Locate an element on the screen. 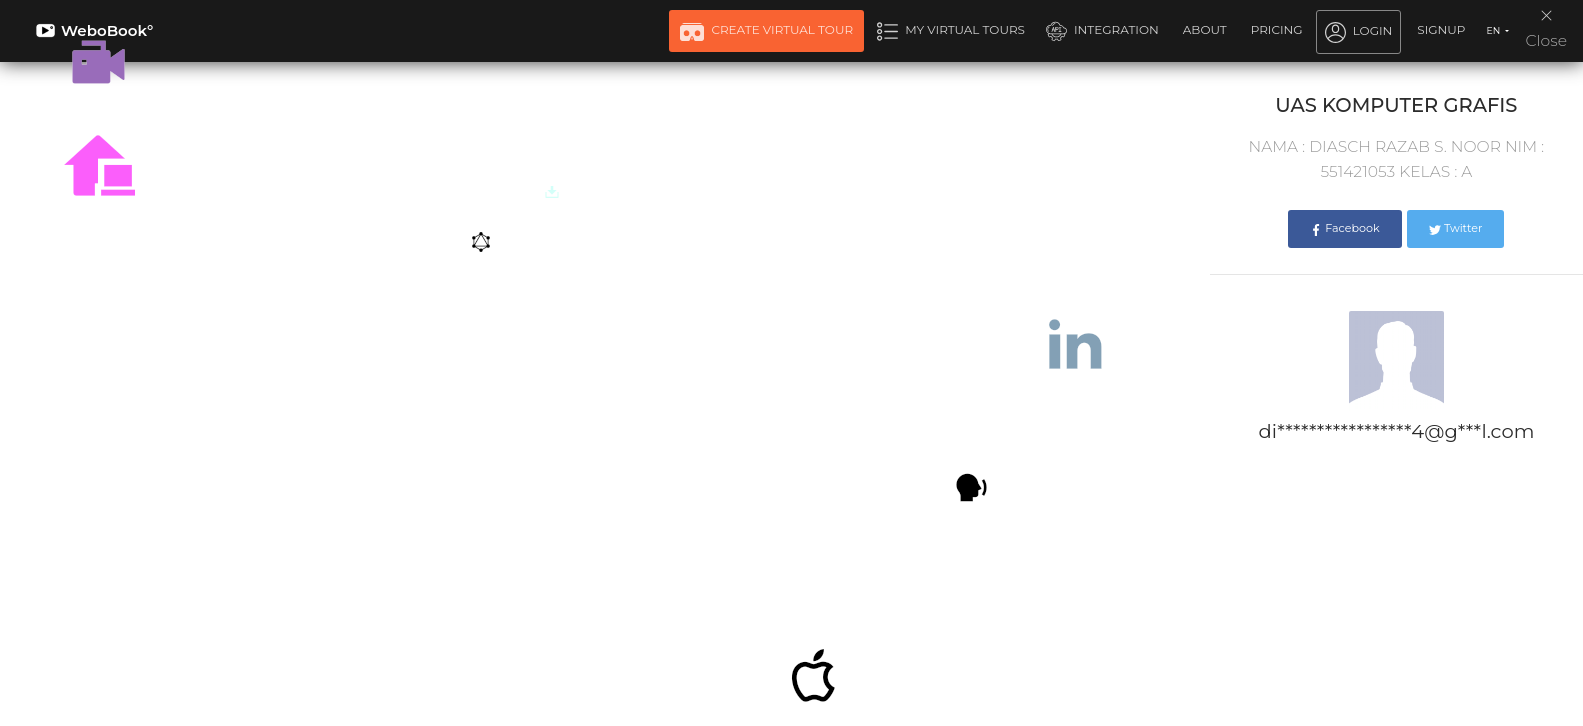 This screenshot has height=726, width=1583. apple company logo is located at coordinates (814, 675).